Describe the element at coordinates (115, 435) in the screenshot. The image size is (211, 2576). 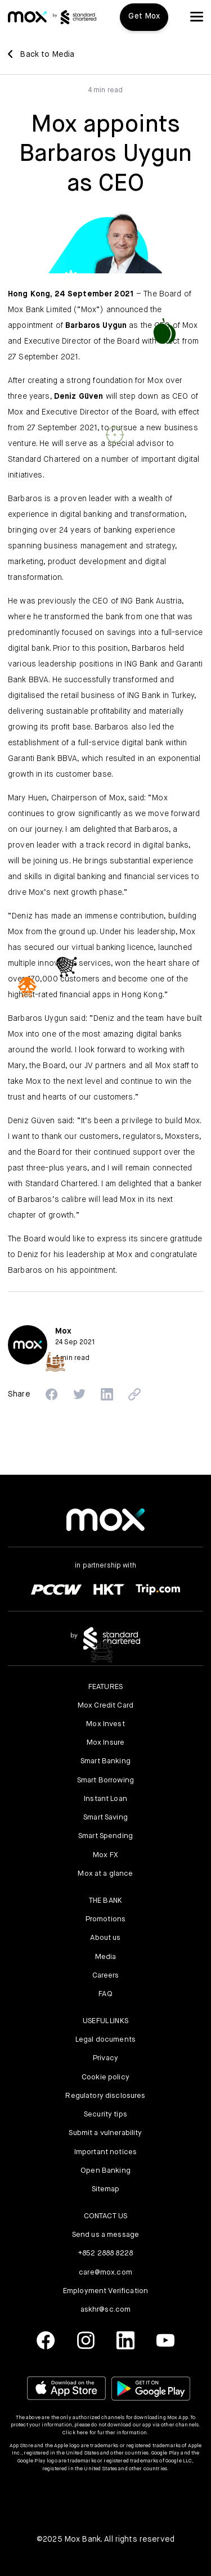
I see `aim or target an object in a game` at that location.